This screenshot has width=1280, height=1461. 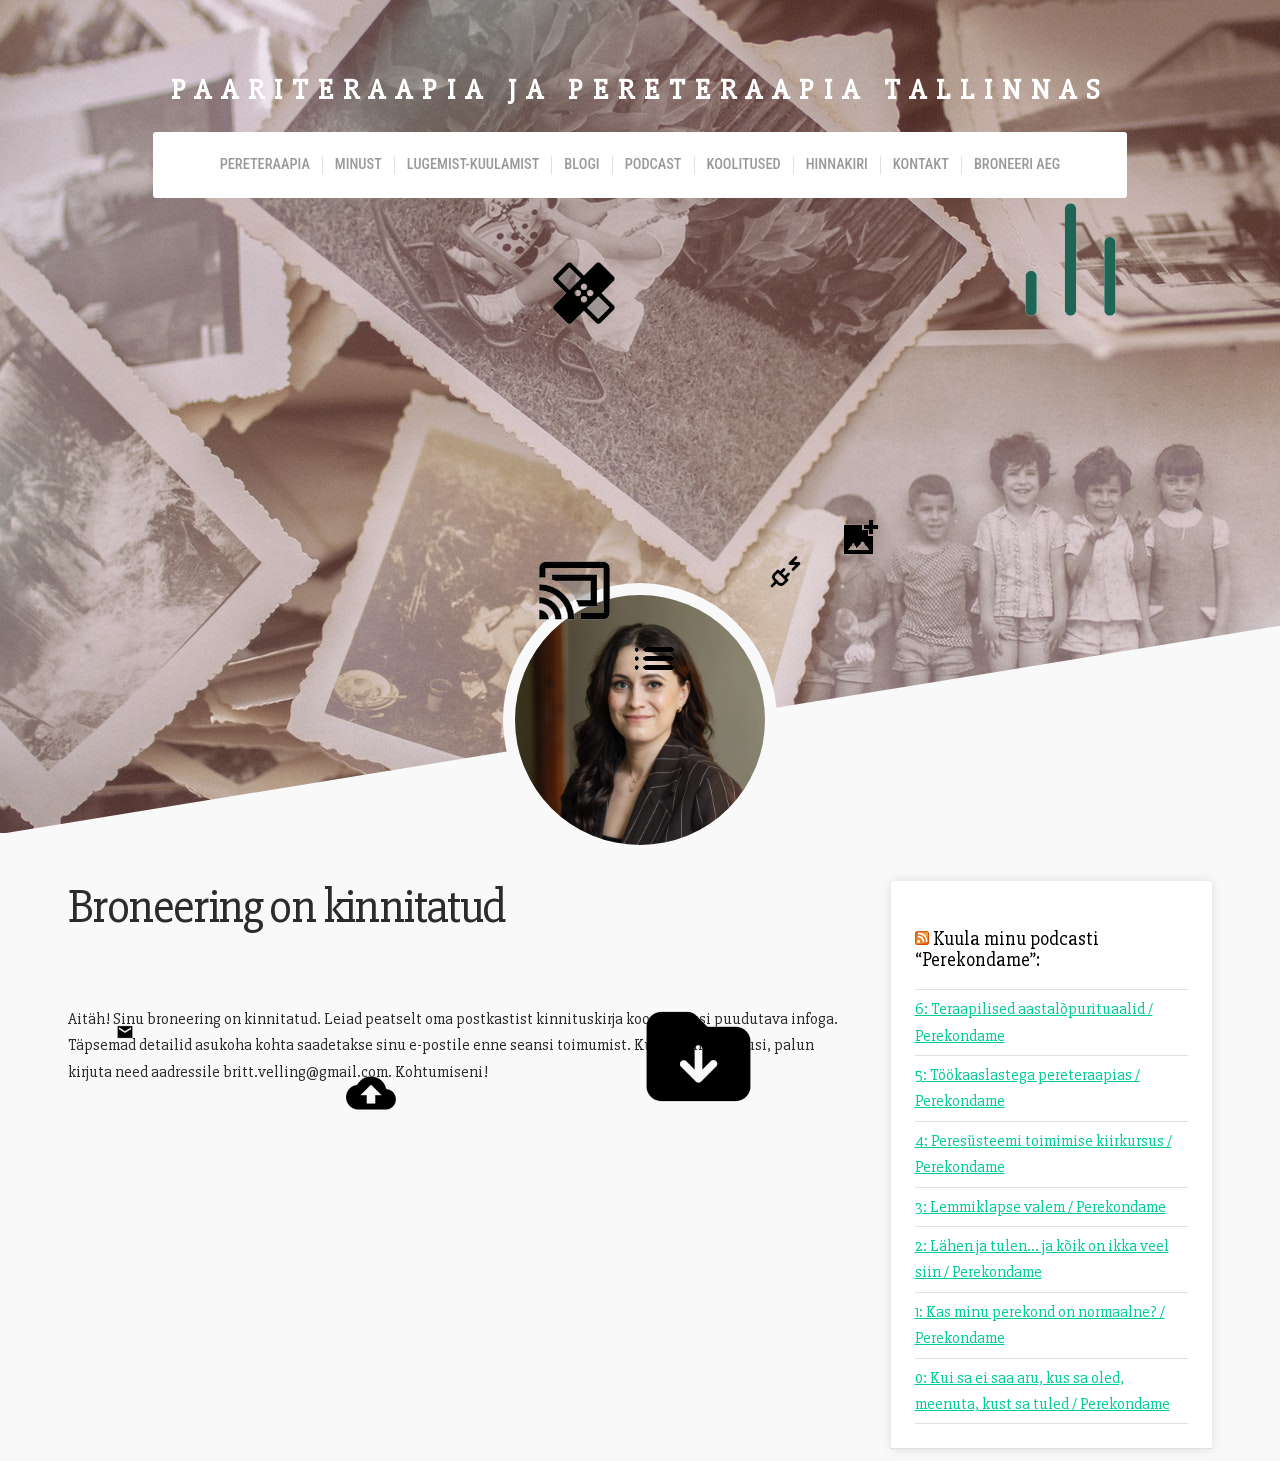 What do you see at coordinates (860, 537) in the screenshot?
I see `add a new photo to your gallery` at bounding box center [860, 537].